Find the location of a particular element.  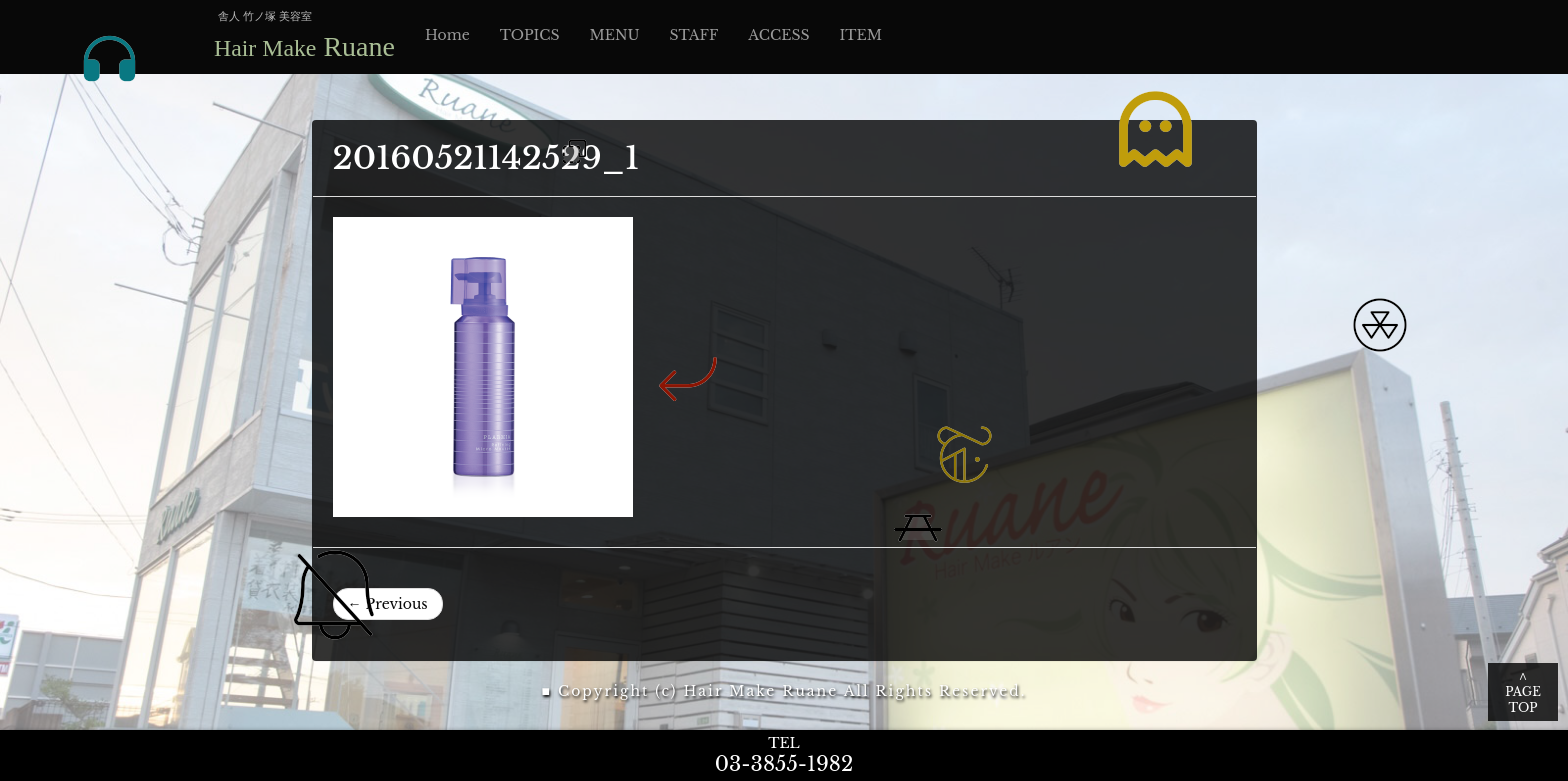

reply to a message is located at coordinates (688, 379).